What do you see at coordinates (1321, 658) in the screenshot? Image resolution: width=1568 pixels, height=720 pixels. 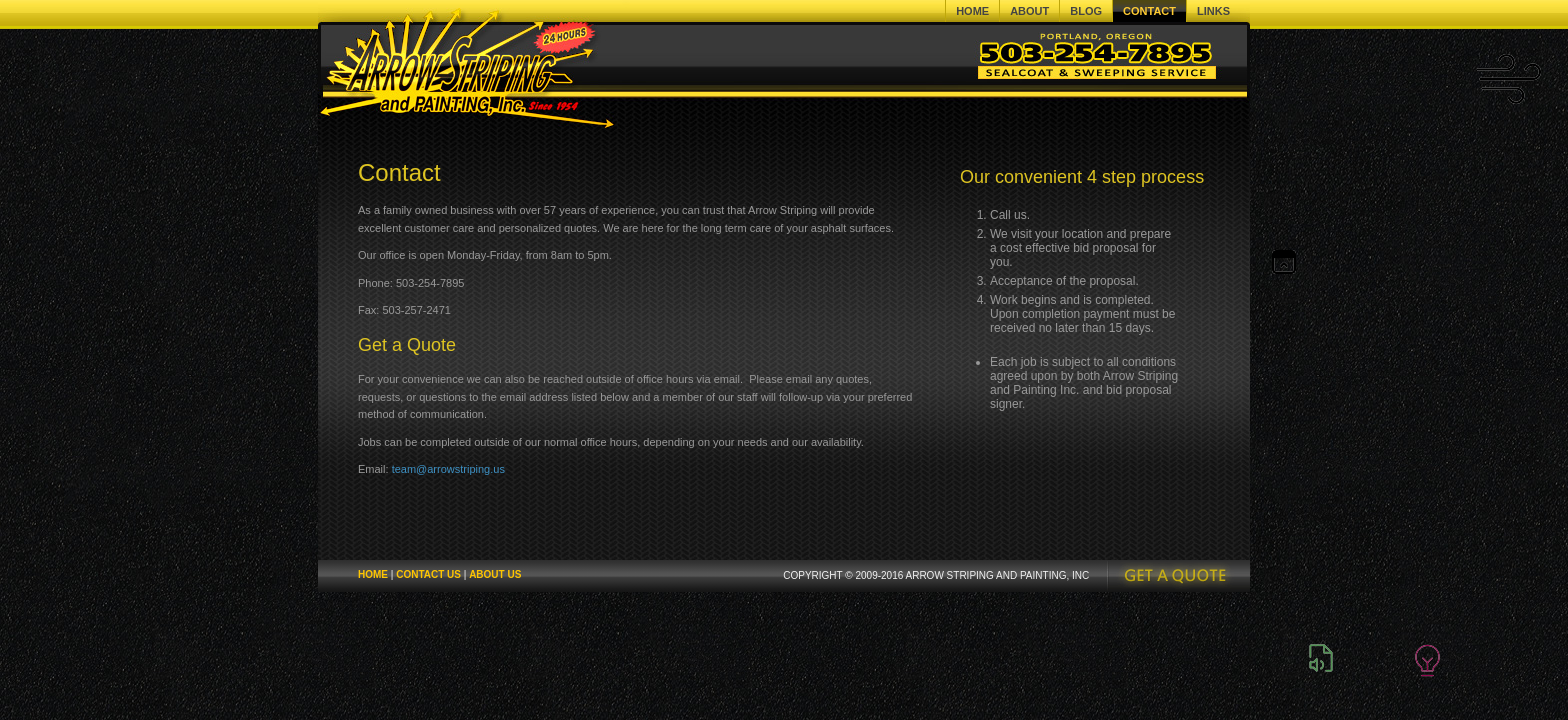 I see `open an audio file` at bounding box center [1321, 658].